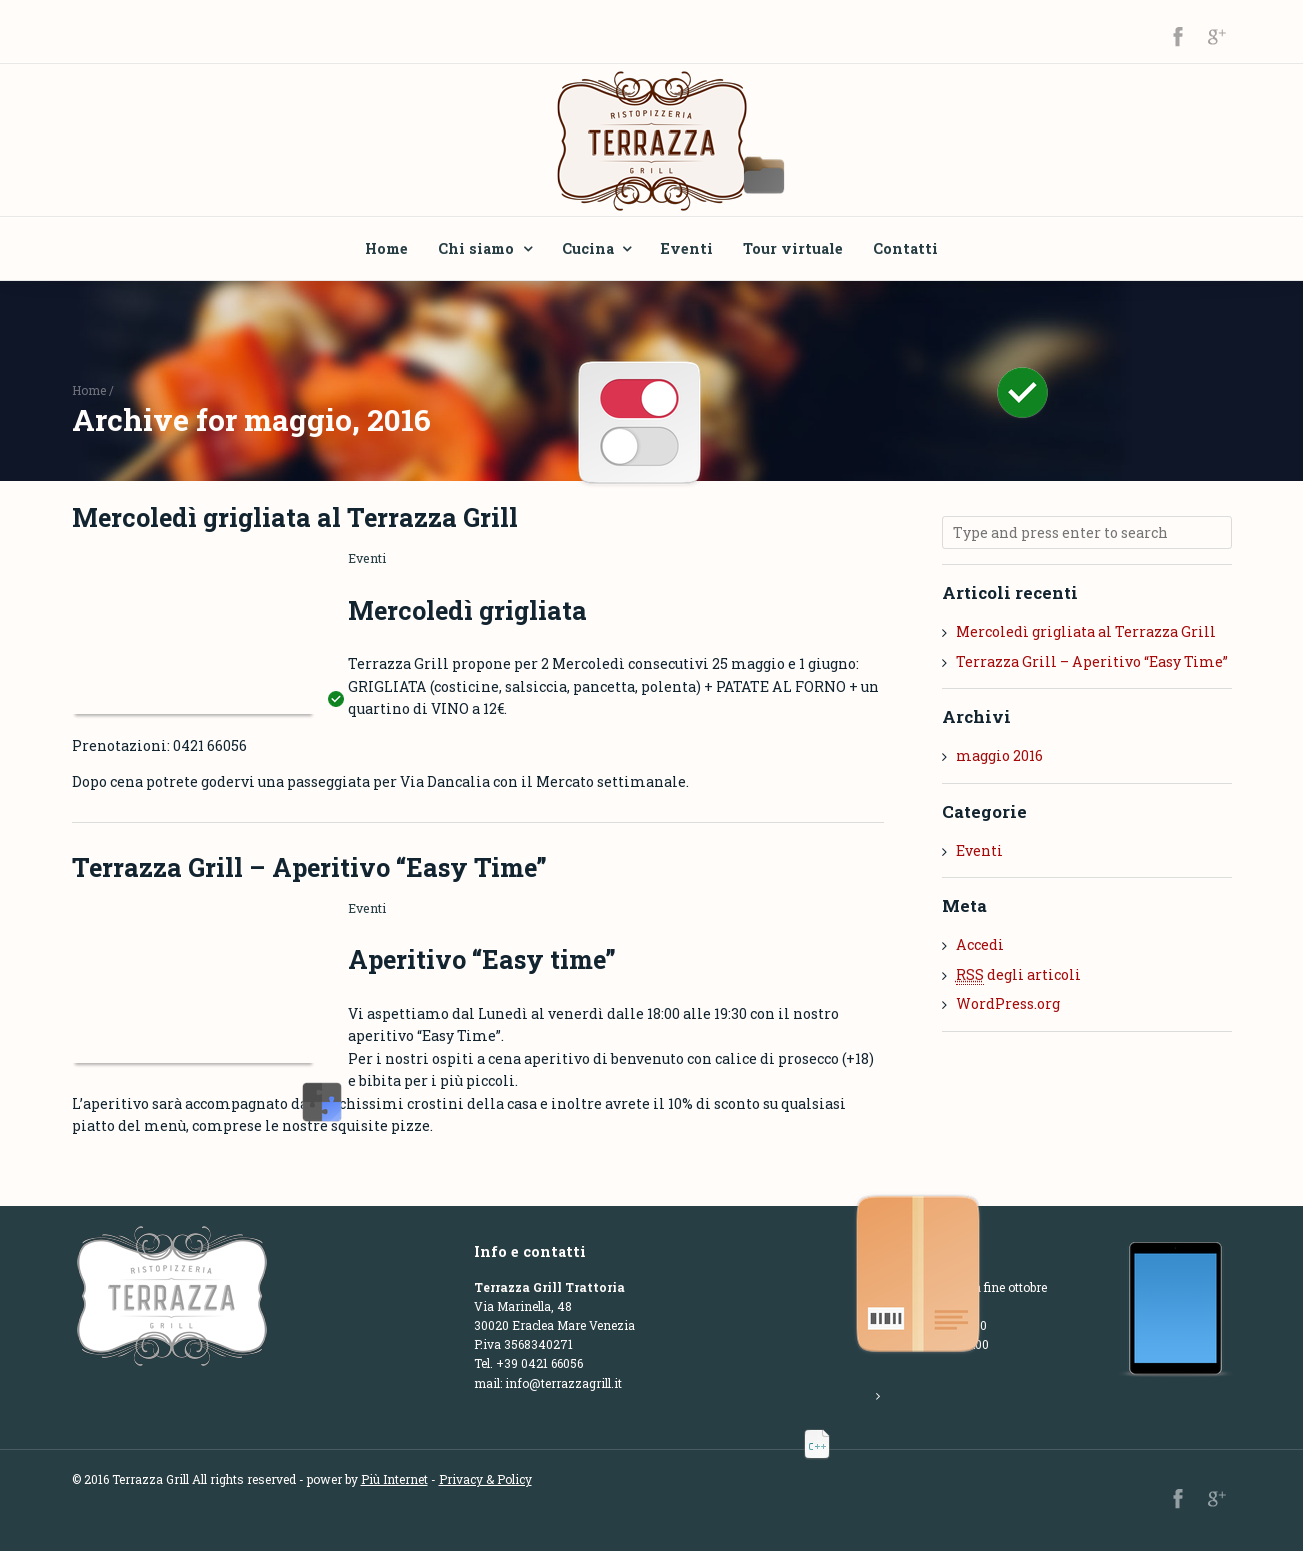 The width and height of the screenshot is (1303, 1551). What do you see at coordinates (322, 1102) in the screenshot?
I see `add or manage bluetooth plugins` at bounding box center [322, 1102].